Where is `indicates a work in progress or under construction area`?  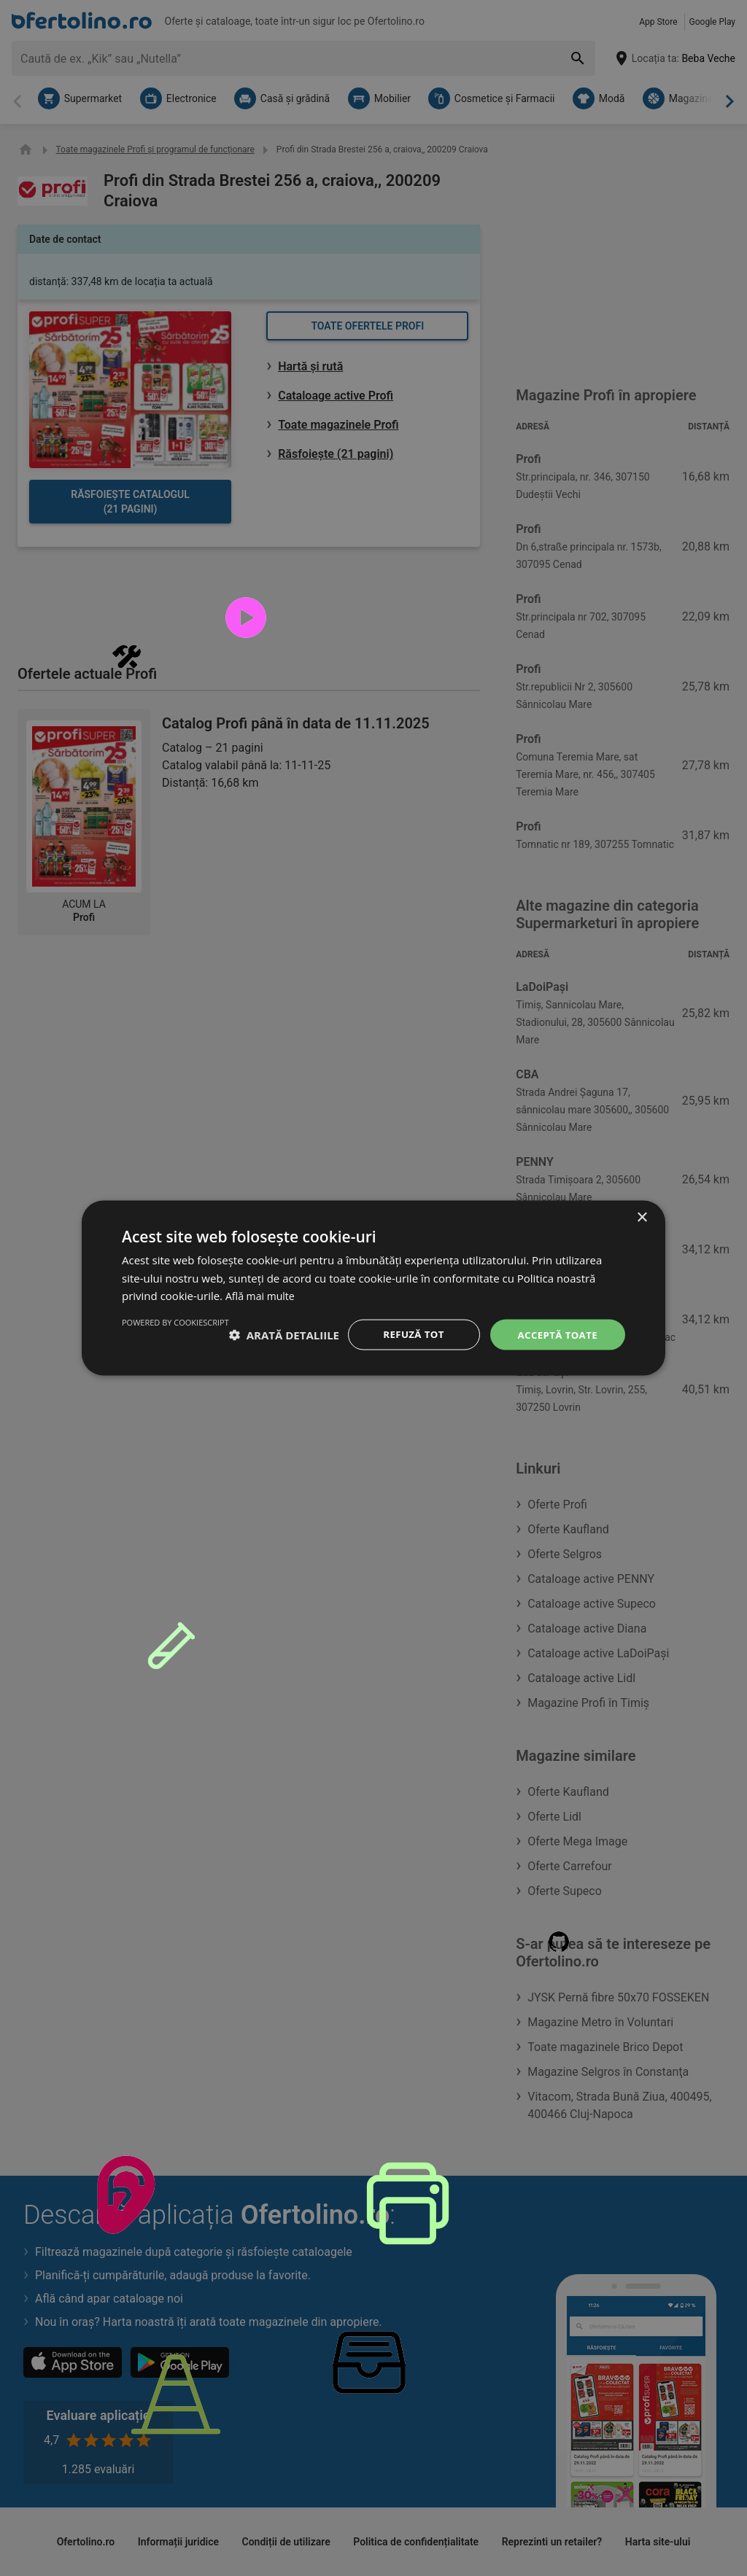
indicates a work in progress or under construction area is located at coordinates (176, 2396).